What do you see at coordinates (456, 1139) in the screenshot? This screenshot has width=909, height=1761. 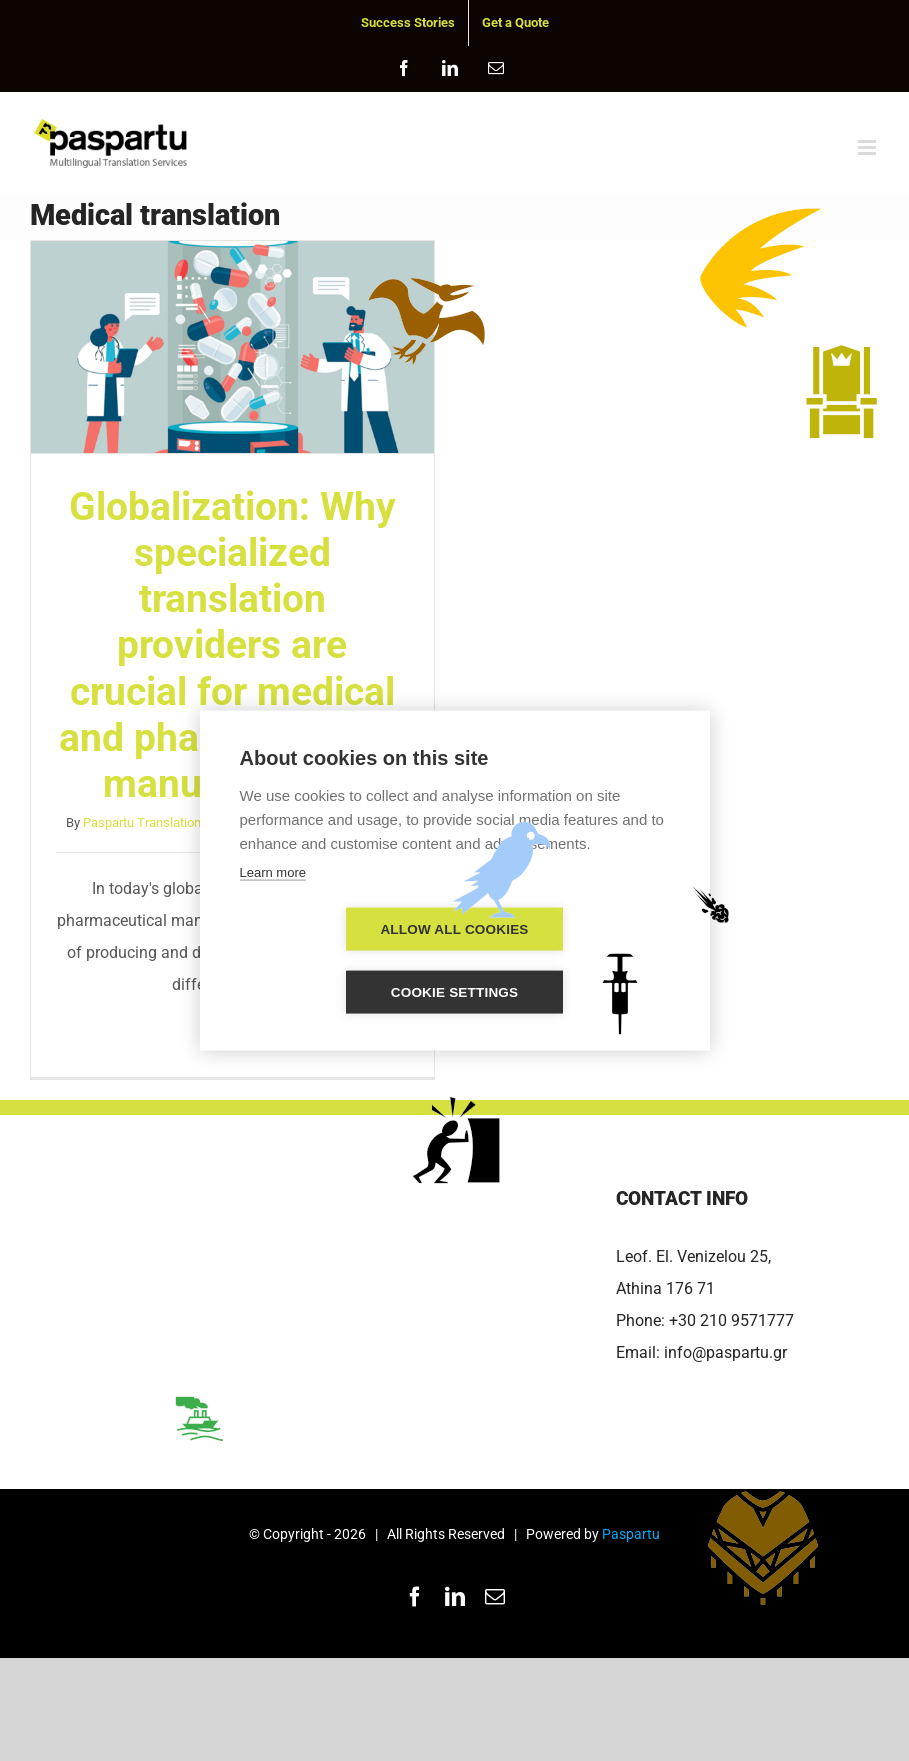 I see `push to activate or move an object` at bounding box center [456, 1139].